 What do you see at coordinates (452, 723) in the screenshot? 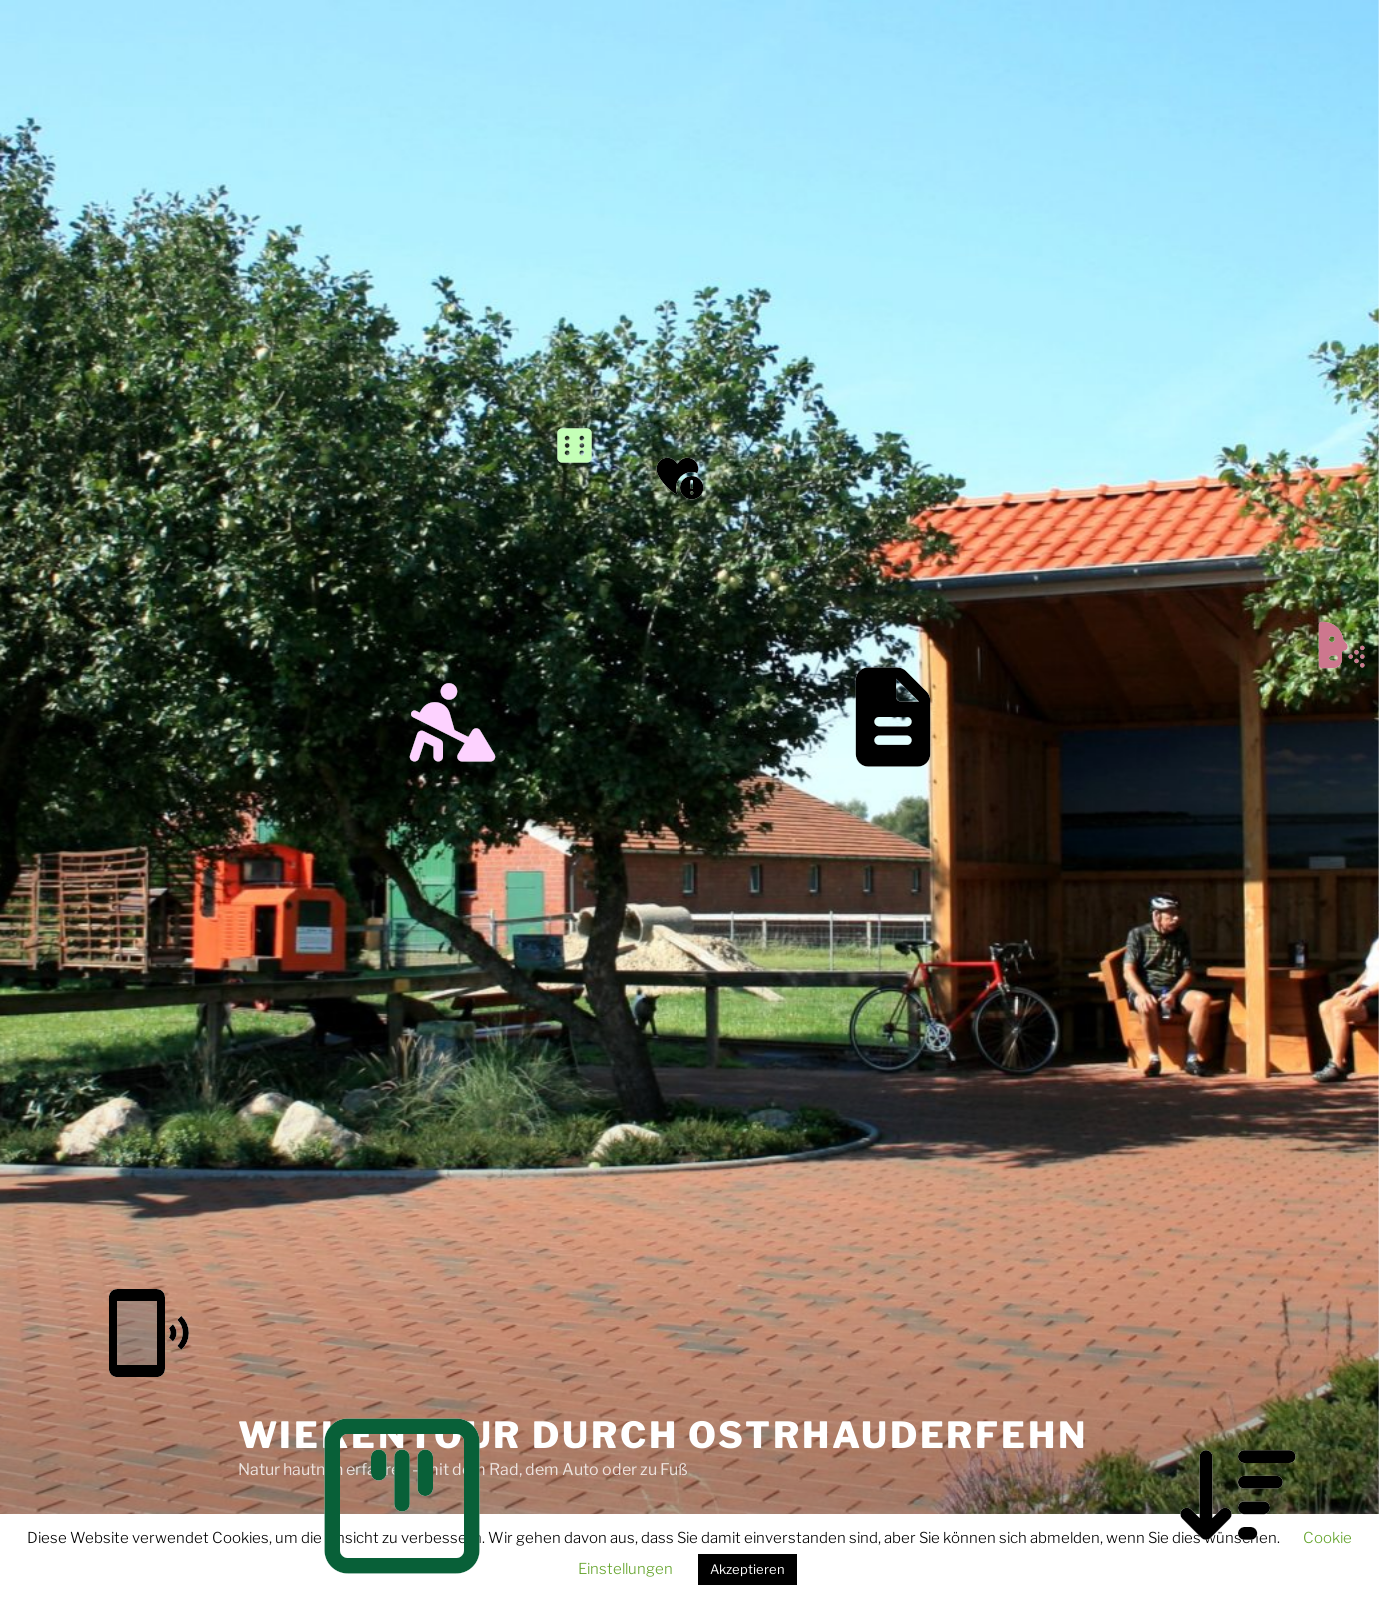
I see `indicates construction or maintenance in progress` at bounding box center [452, 723].